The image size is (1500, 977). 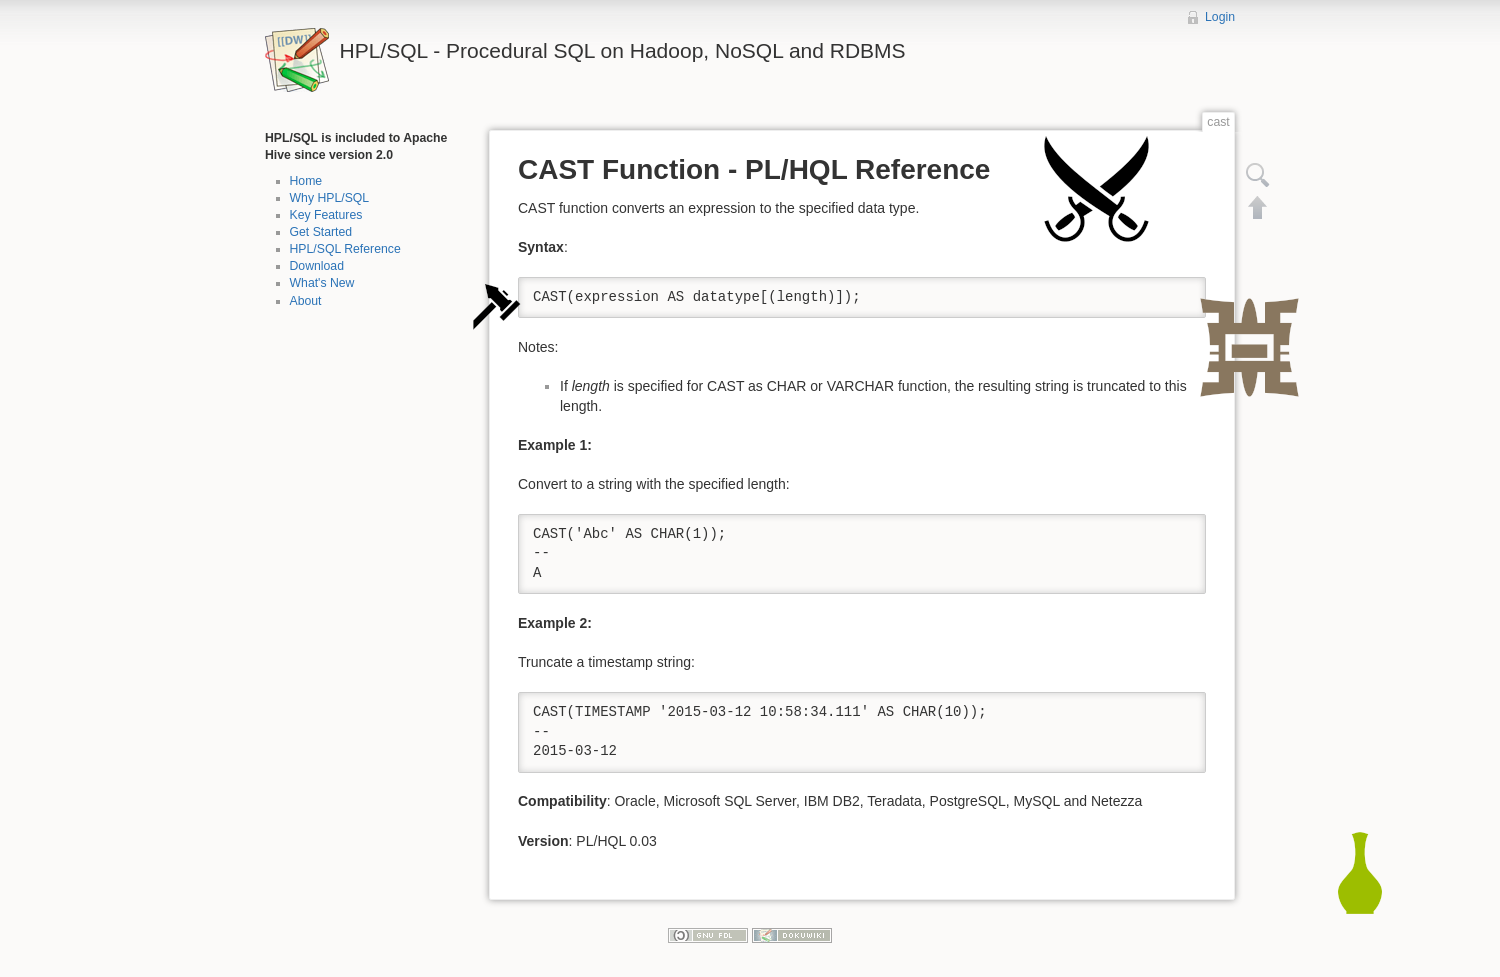 I want to click on access building or crafting tools, so click(x=498, y=308).